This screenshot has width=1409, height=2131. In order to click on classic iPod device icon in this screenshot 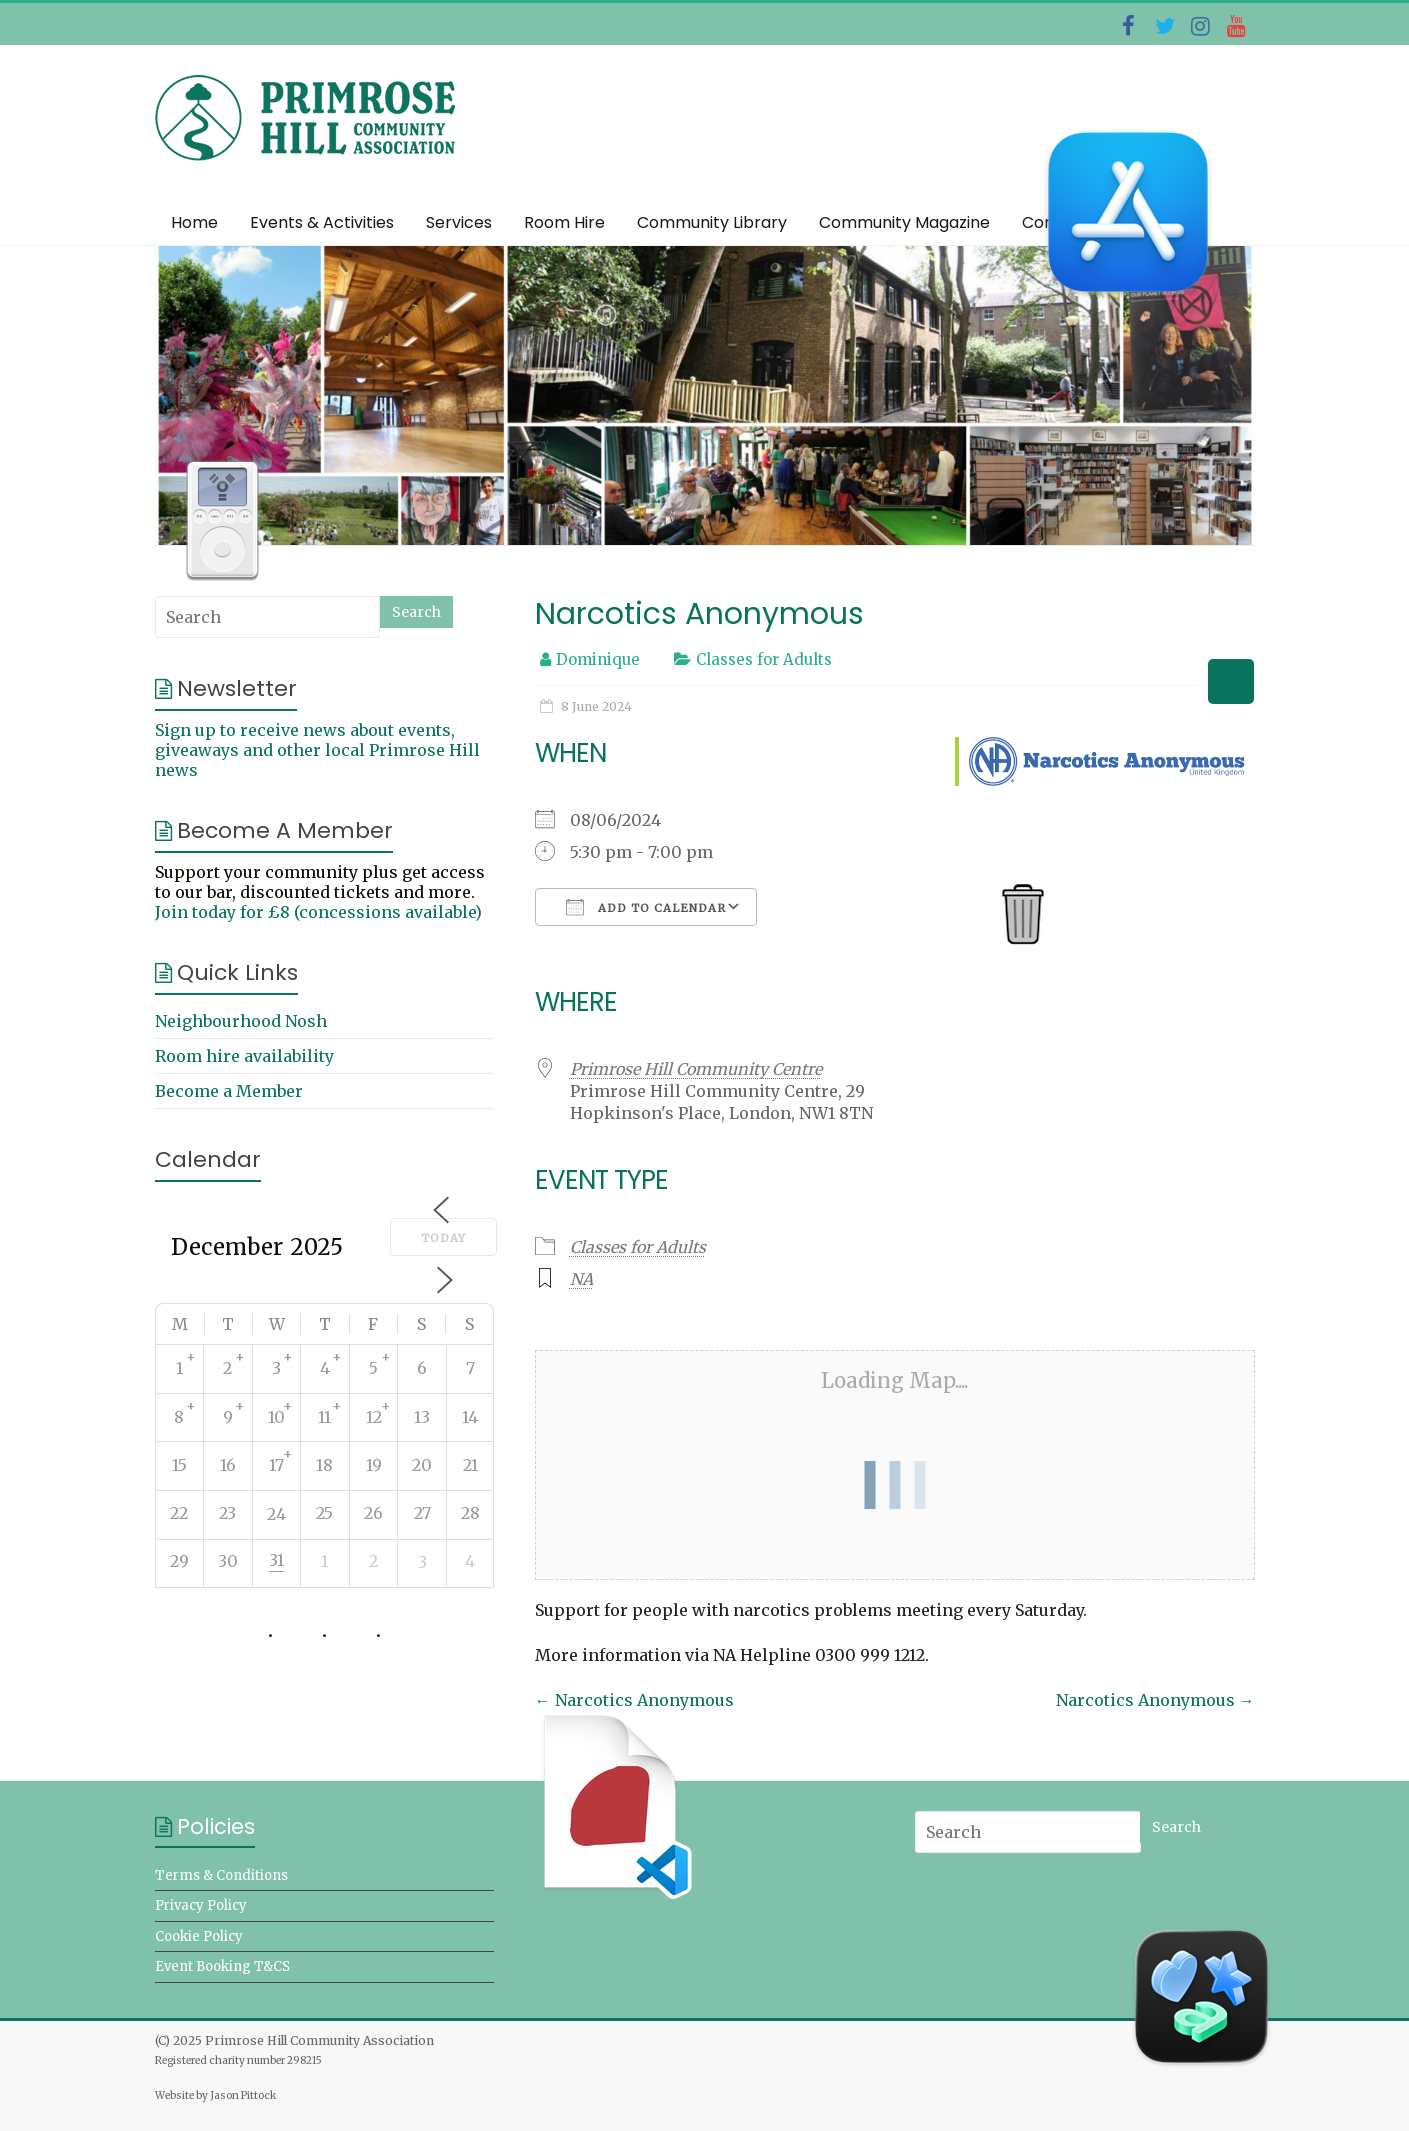, I will do `click(222, 520)`.